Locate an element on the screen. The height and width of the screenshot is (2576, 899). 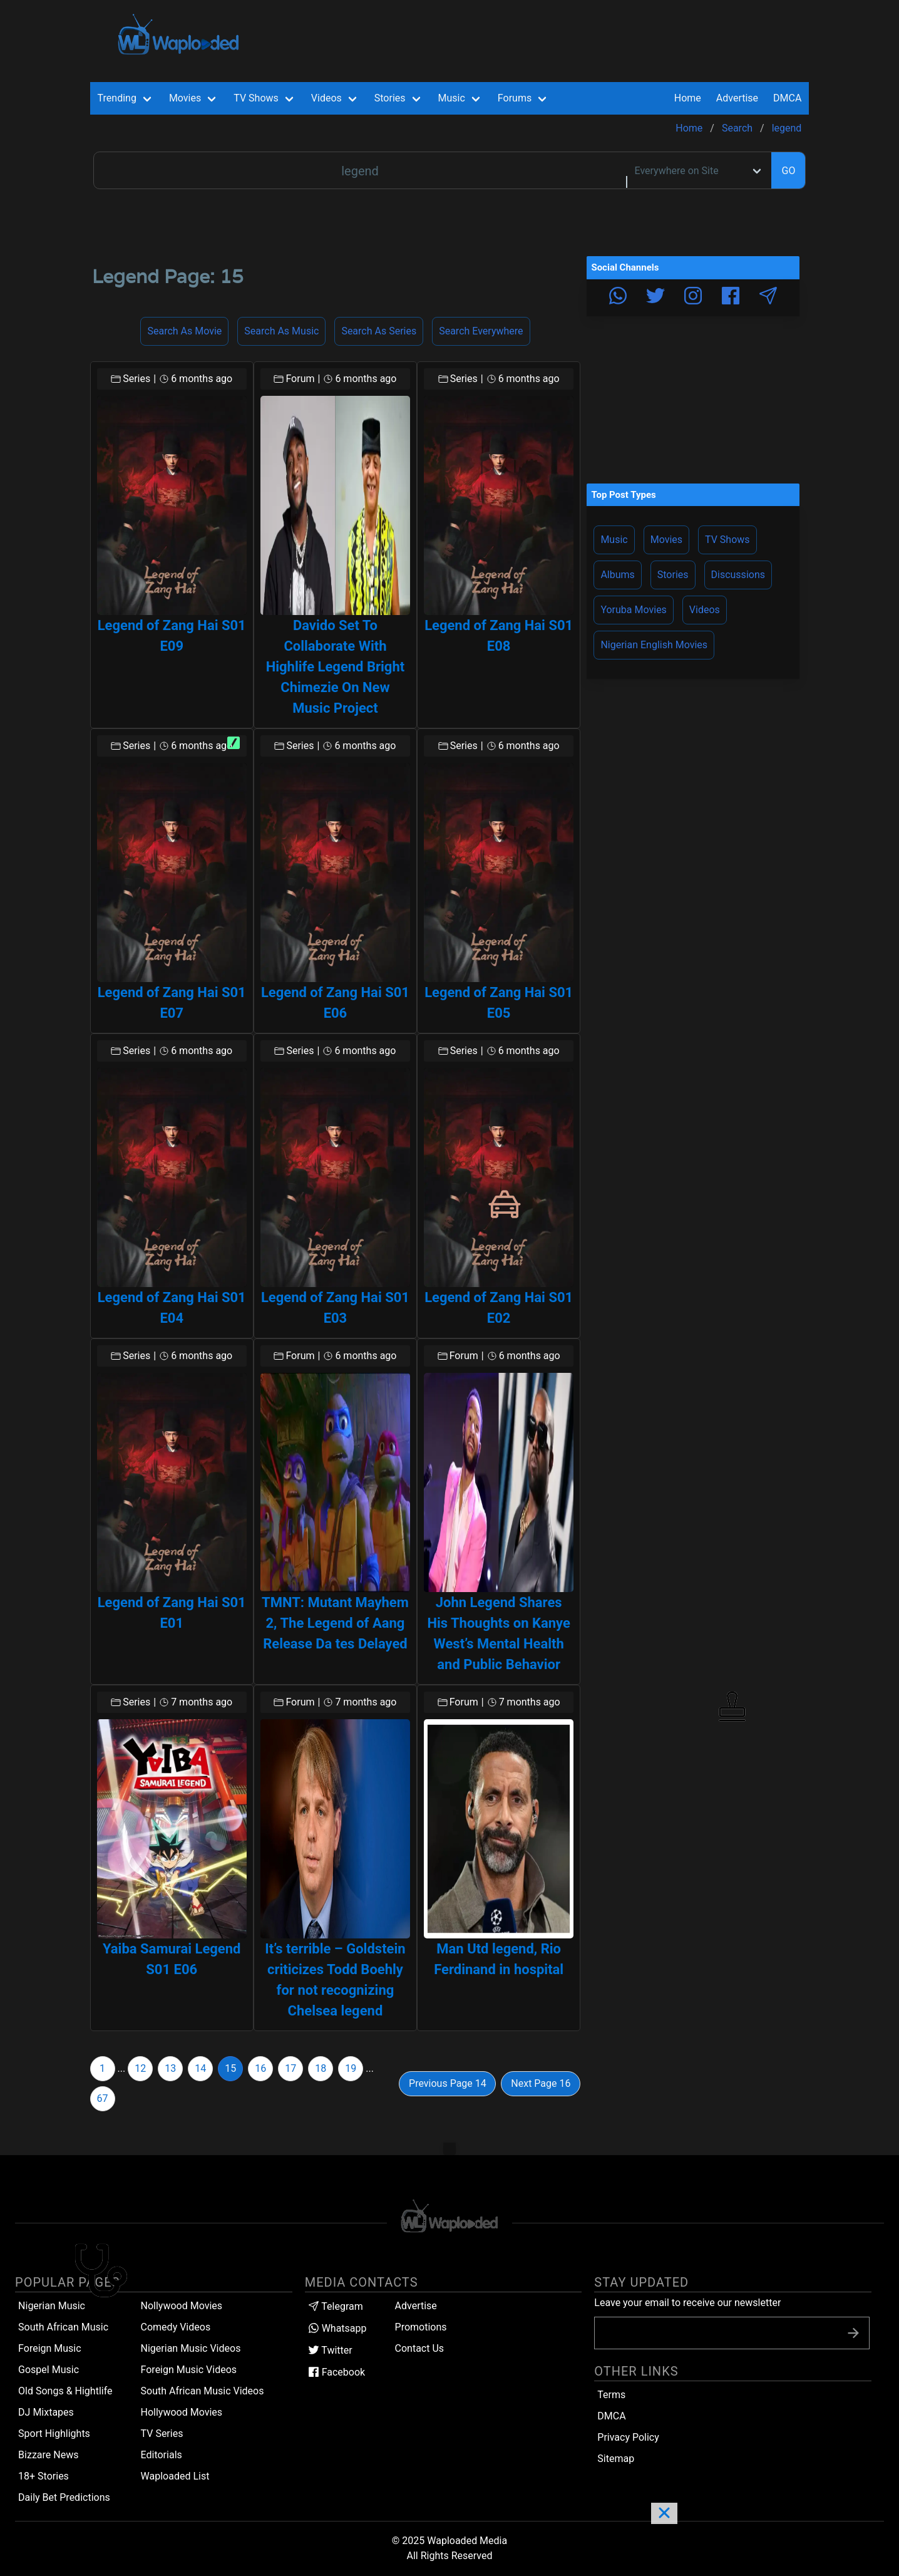
request a taxi or cab ride is located at coordinates (505, 1206).